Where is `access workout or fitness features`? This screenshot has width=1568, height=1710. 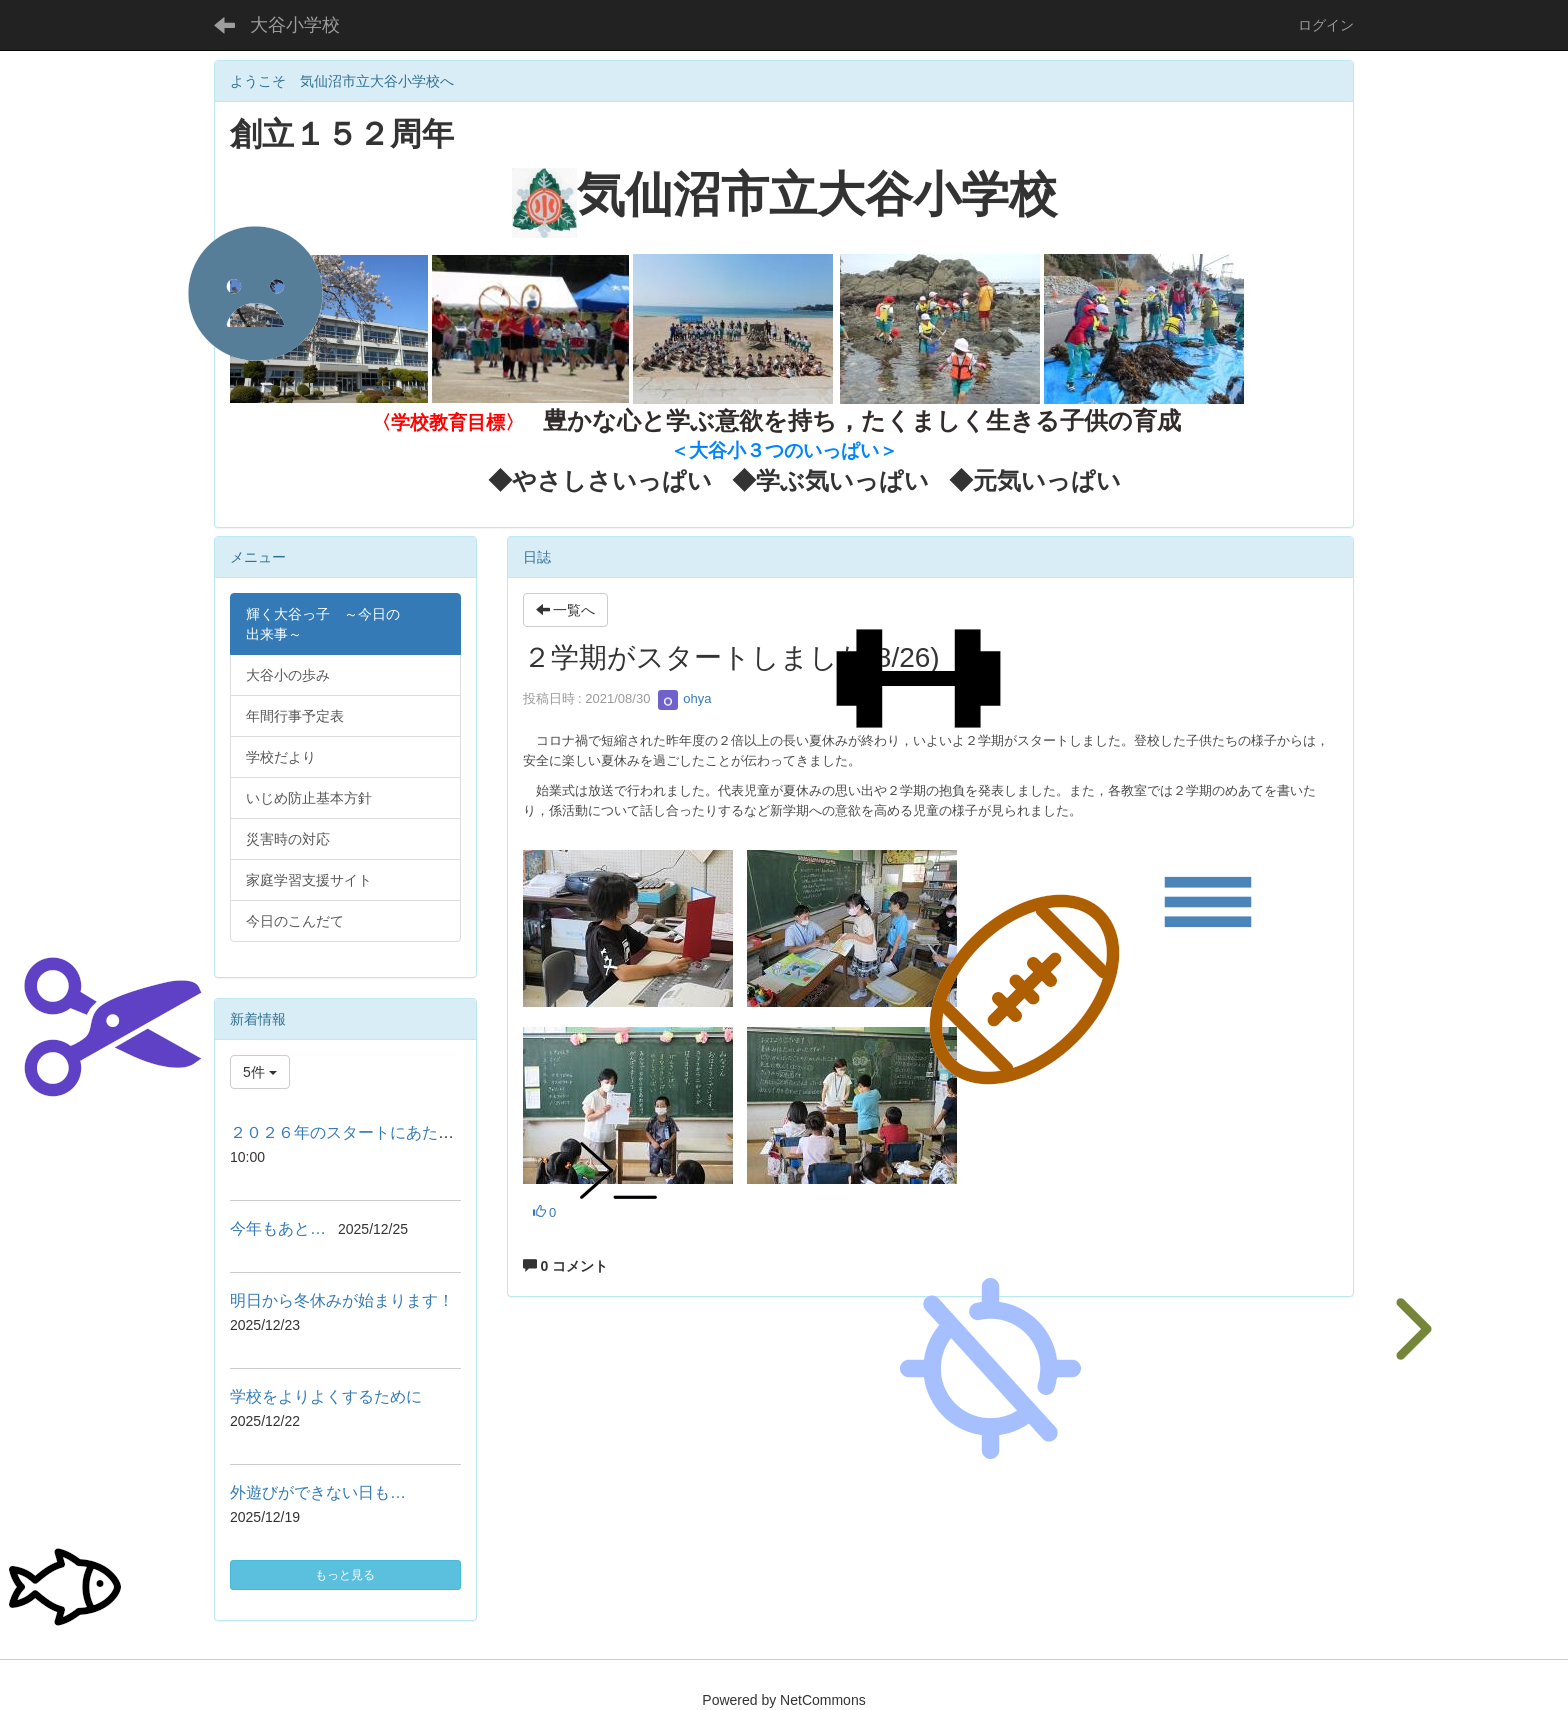 access workout or fitness features is located at coordinates (918, 678).